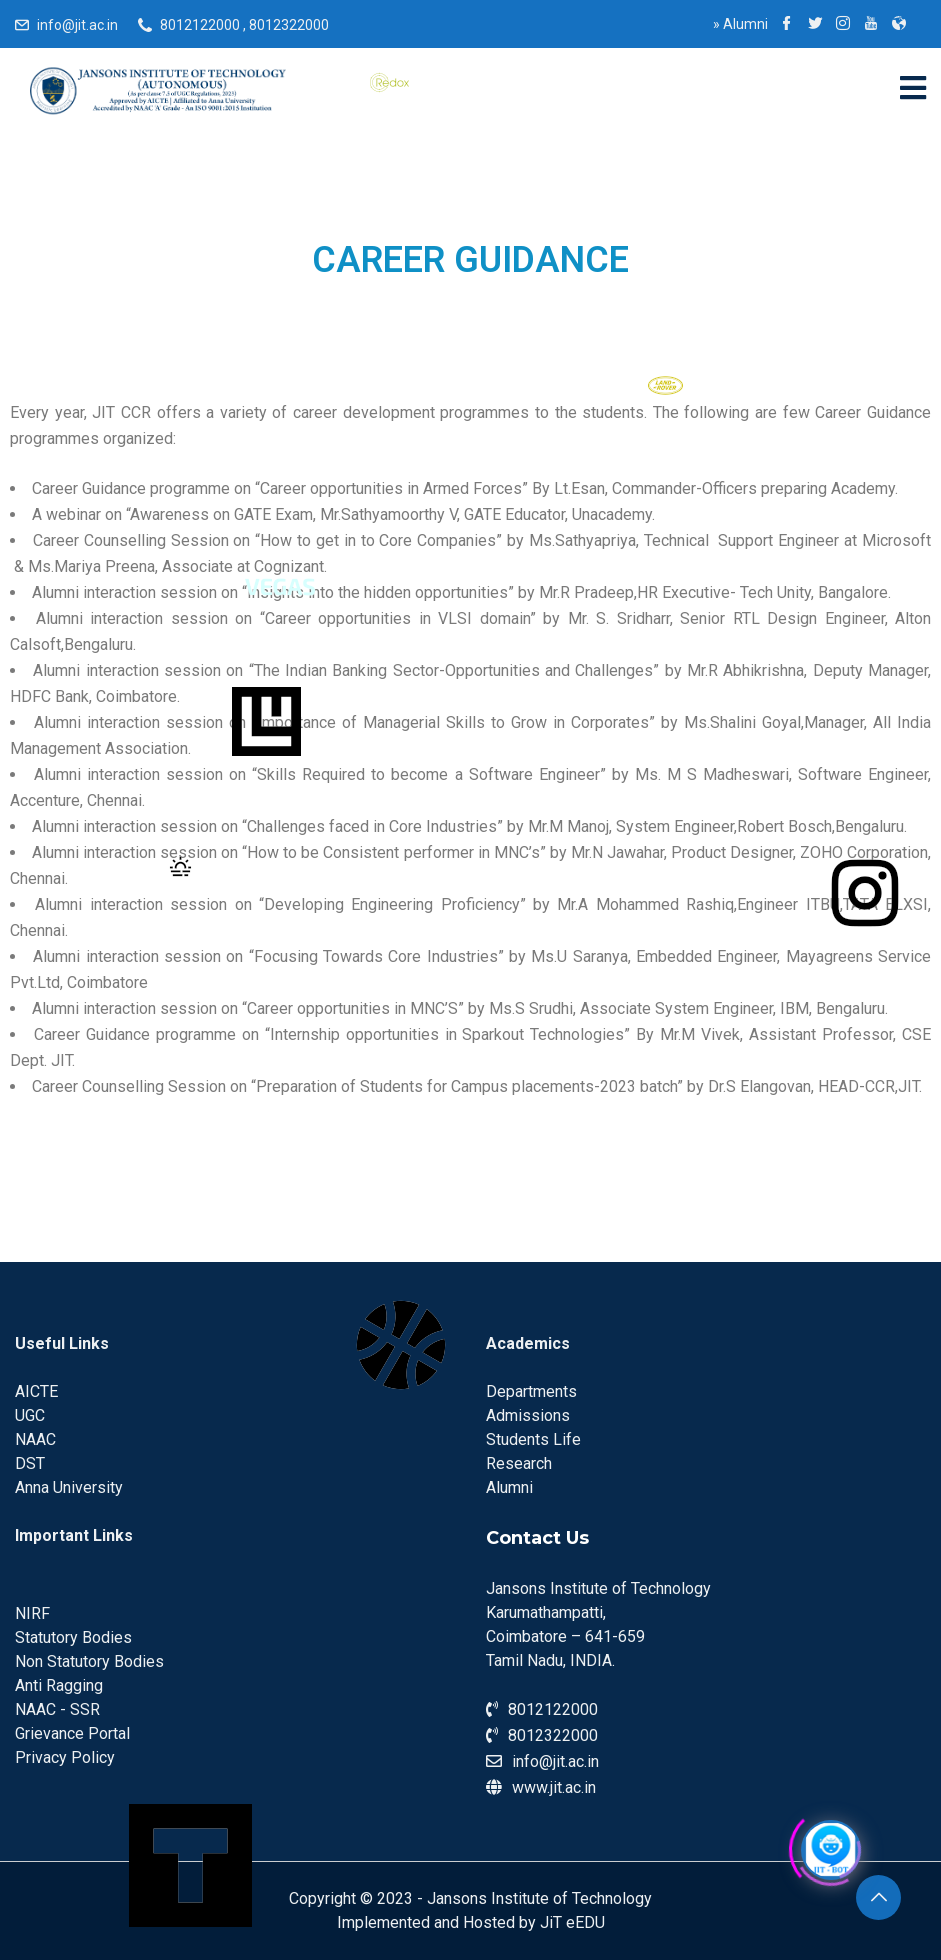 This screenshot has height=1960, width=941. Describe the element at coordinates (401, 1345) in the screenshot. I see `access sports scores and updates` at that location.